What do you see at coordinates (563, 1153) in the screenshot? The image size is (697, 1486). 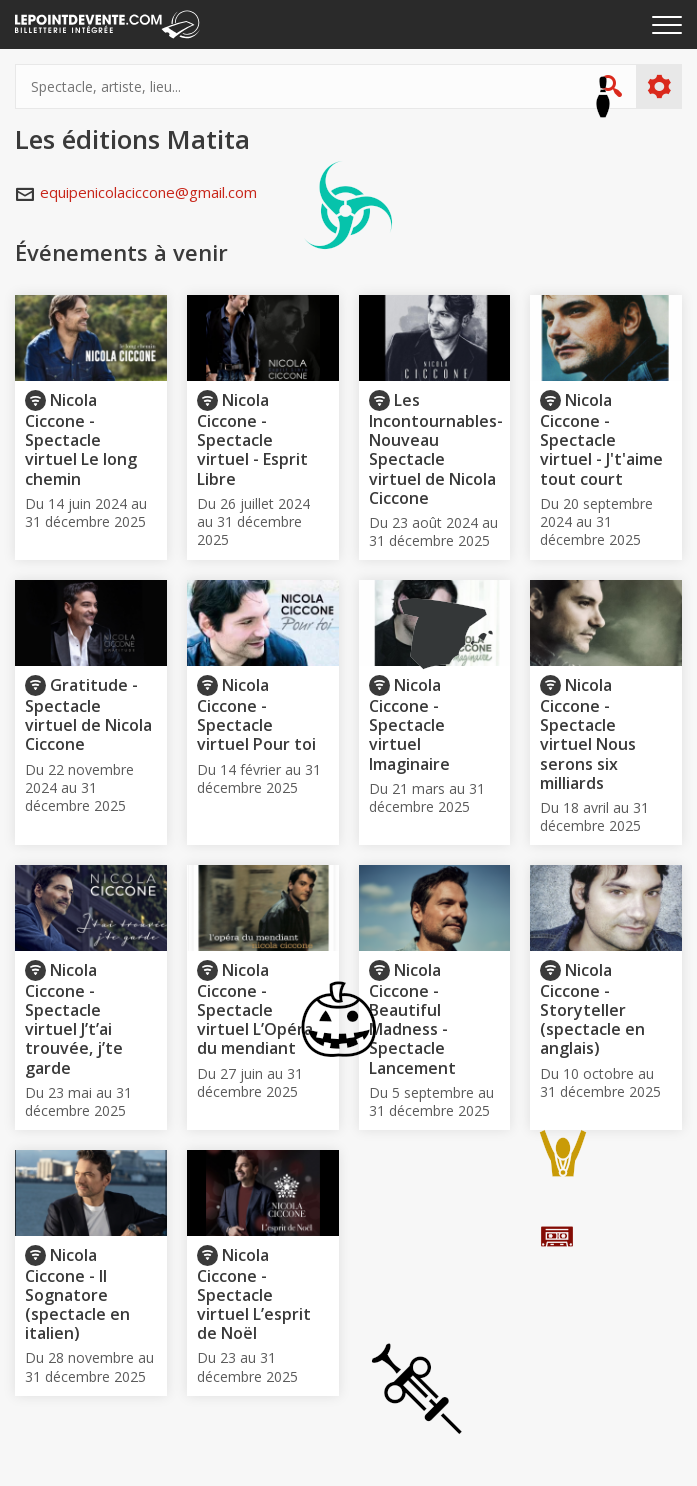 I see `indicates a winner or top performer` at bounding box center [563, 1153].